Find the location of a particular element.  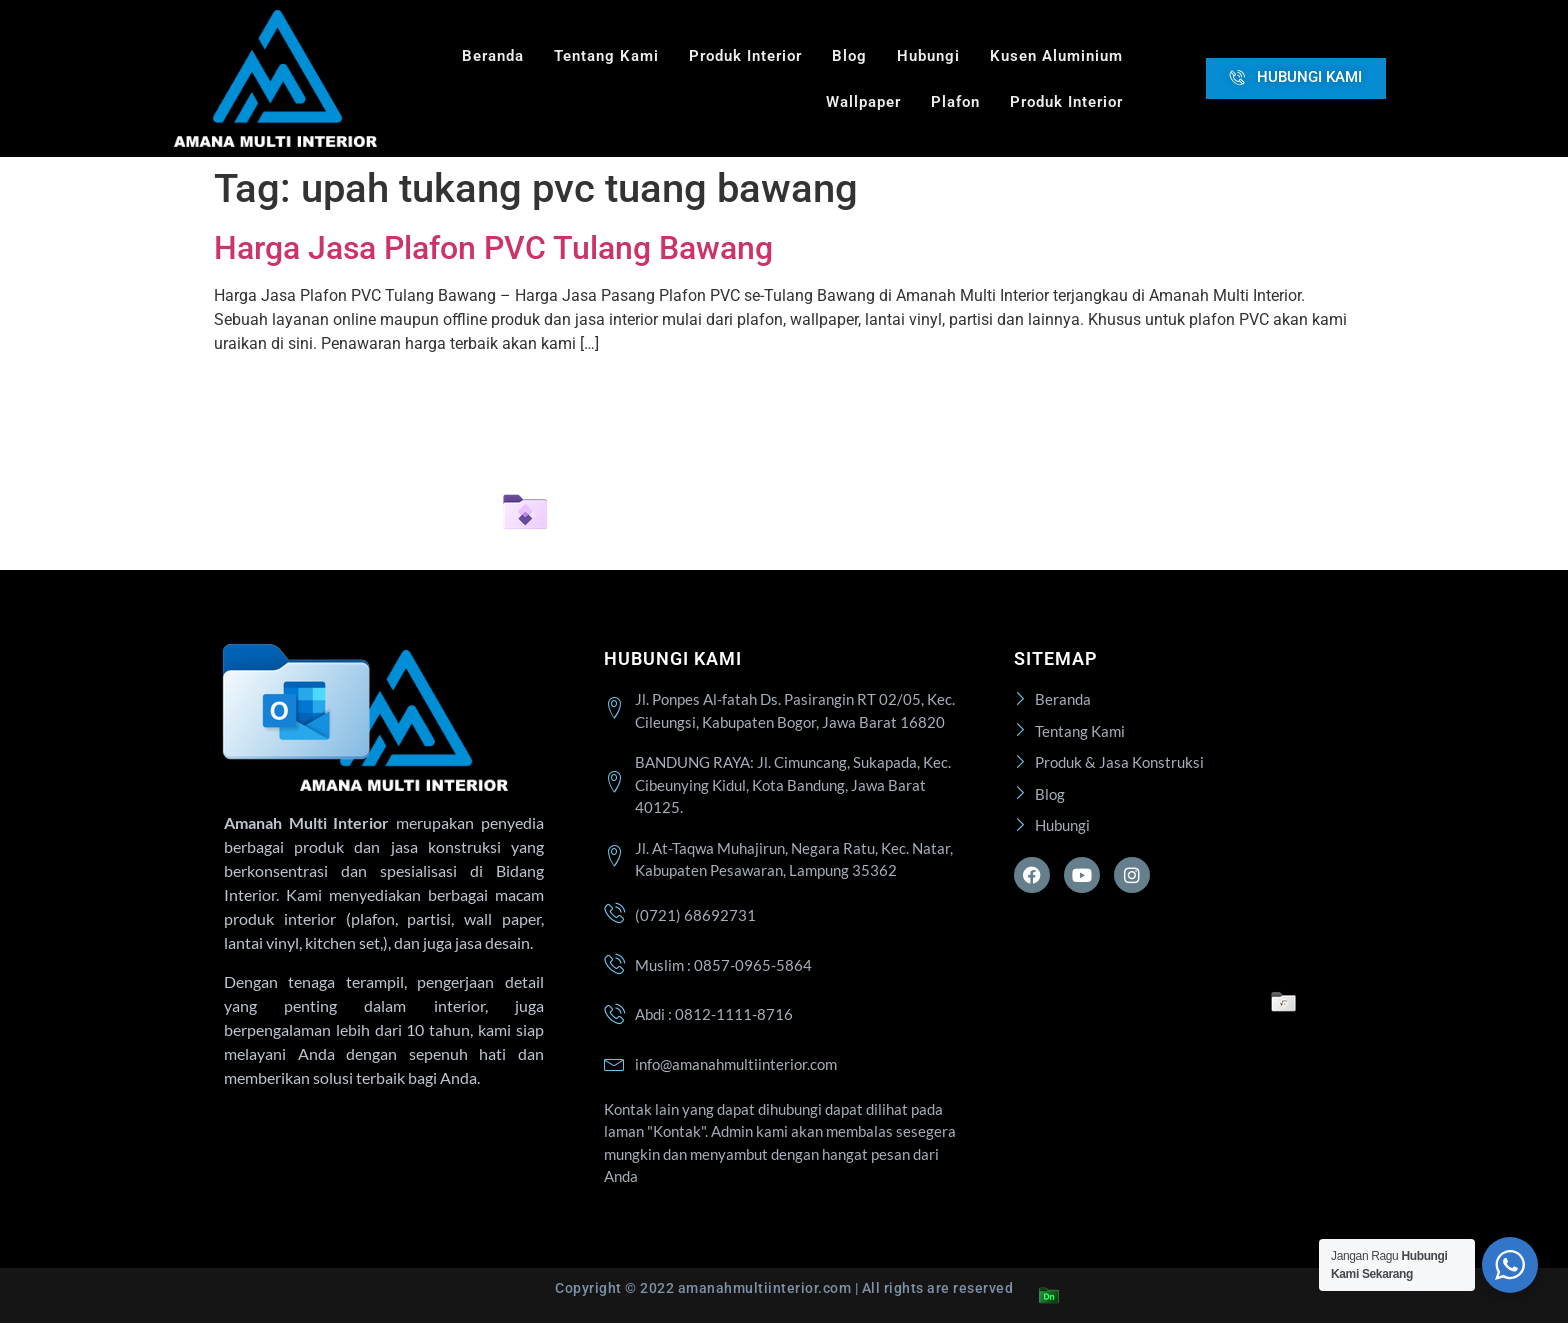

open folder containing Adobe Dimension project files is located at coordinates (1049, 1296).